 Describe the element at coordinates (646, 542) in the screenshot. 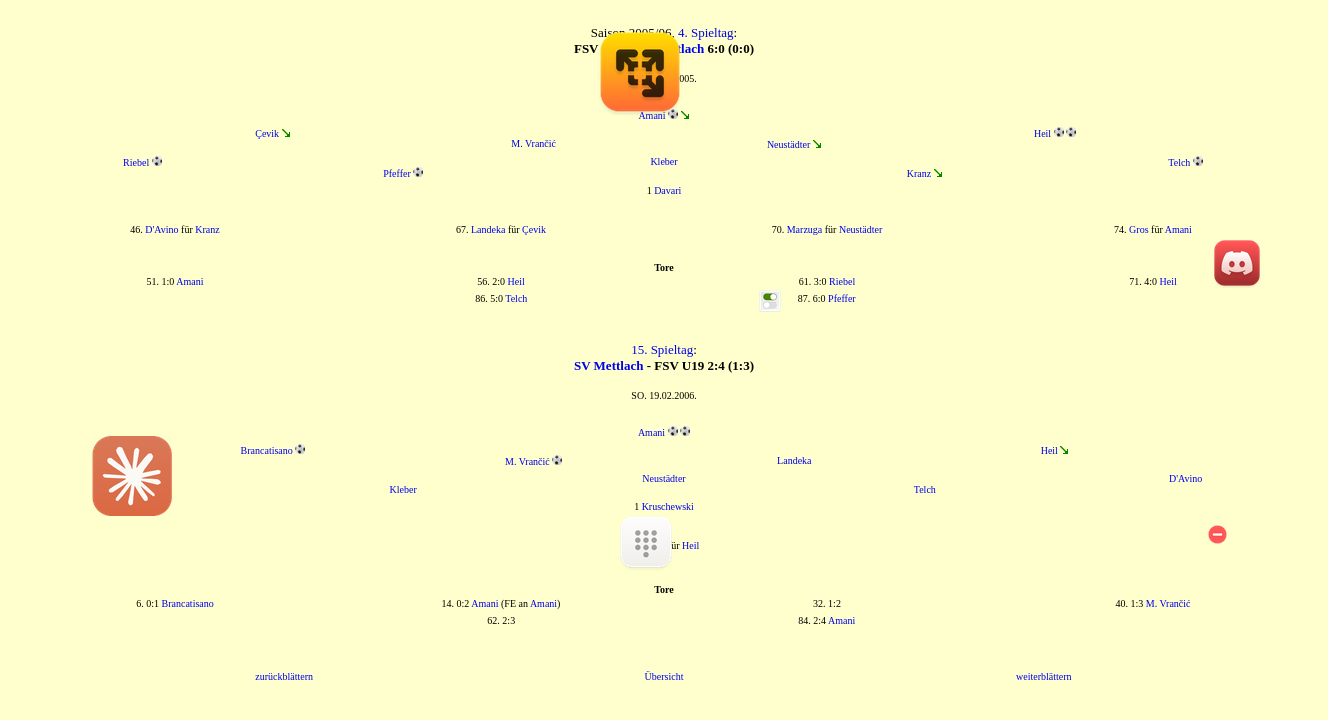

I see `open the phone dialpad` at that location.